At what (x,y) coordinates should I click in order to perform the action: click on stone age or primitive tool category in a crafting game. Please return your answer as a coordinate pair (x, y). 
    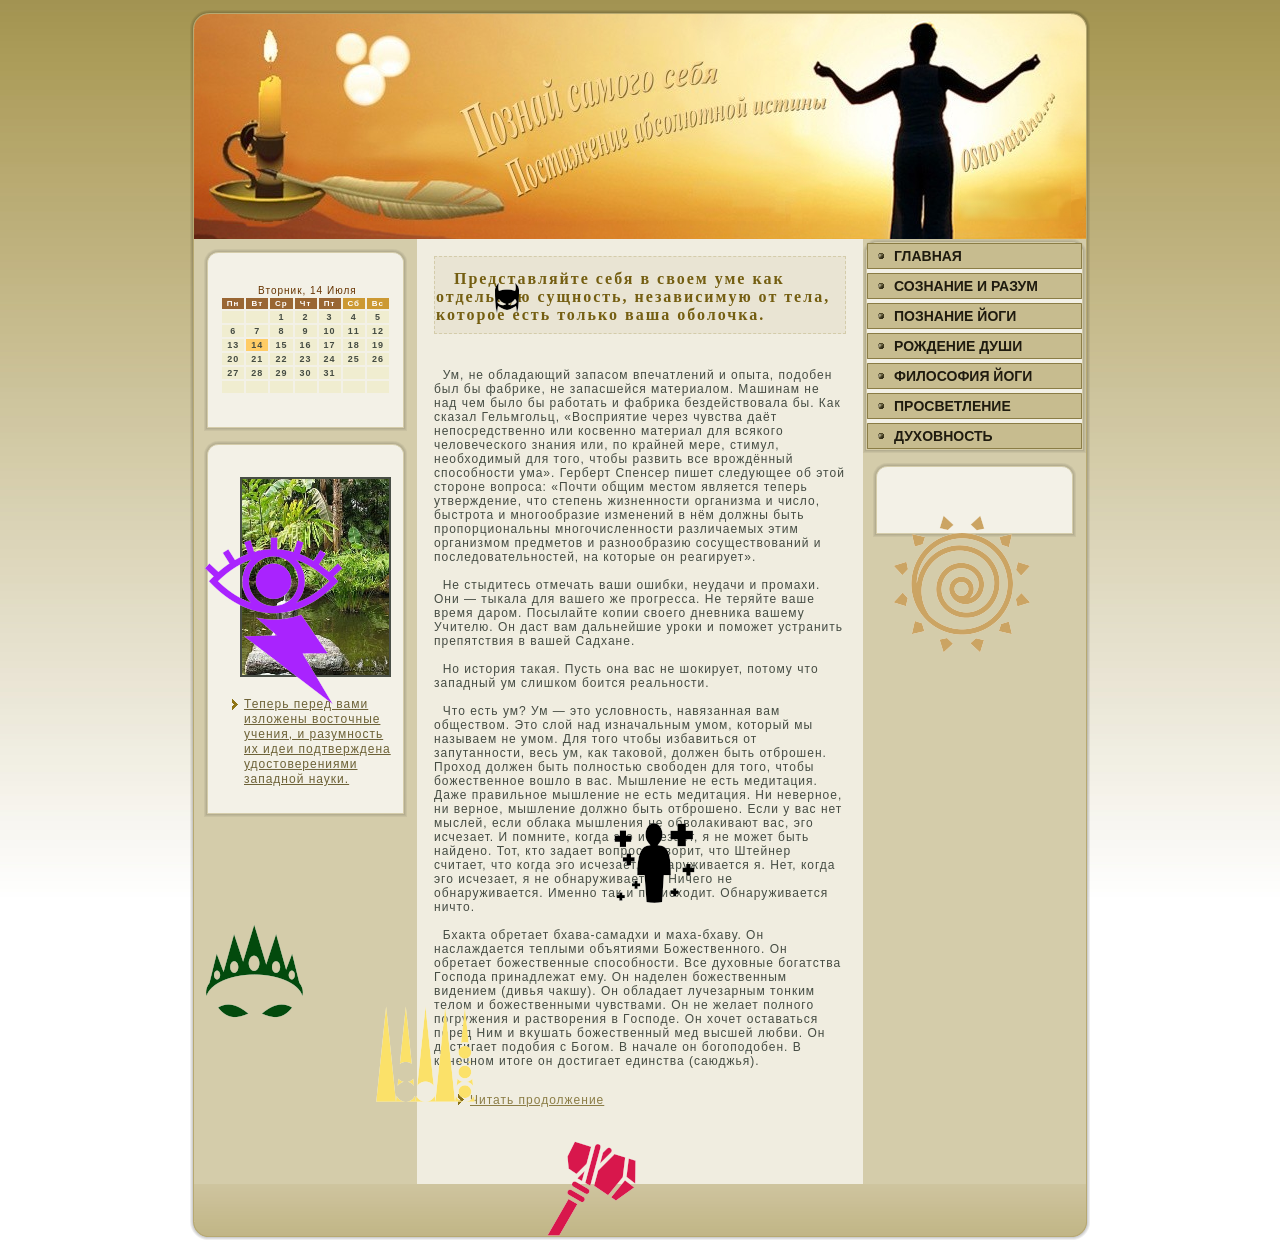
    Looking at the image, I should click on (593, 1188).